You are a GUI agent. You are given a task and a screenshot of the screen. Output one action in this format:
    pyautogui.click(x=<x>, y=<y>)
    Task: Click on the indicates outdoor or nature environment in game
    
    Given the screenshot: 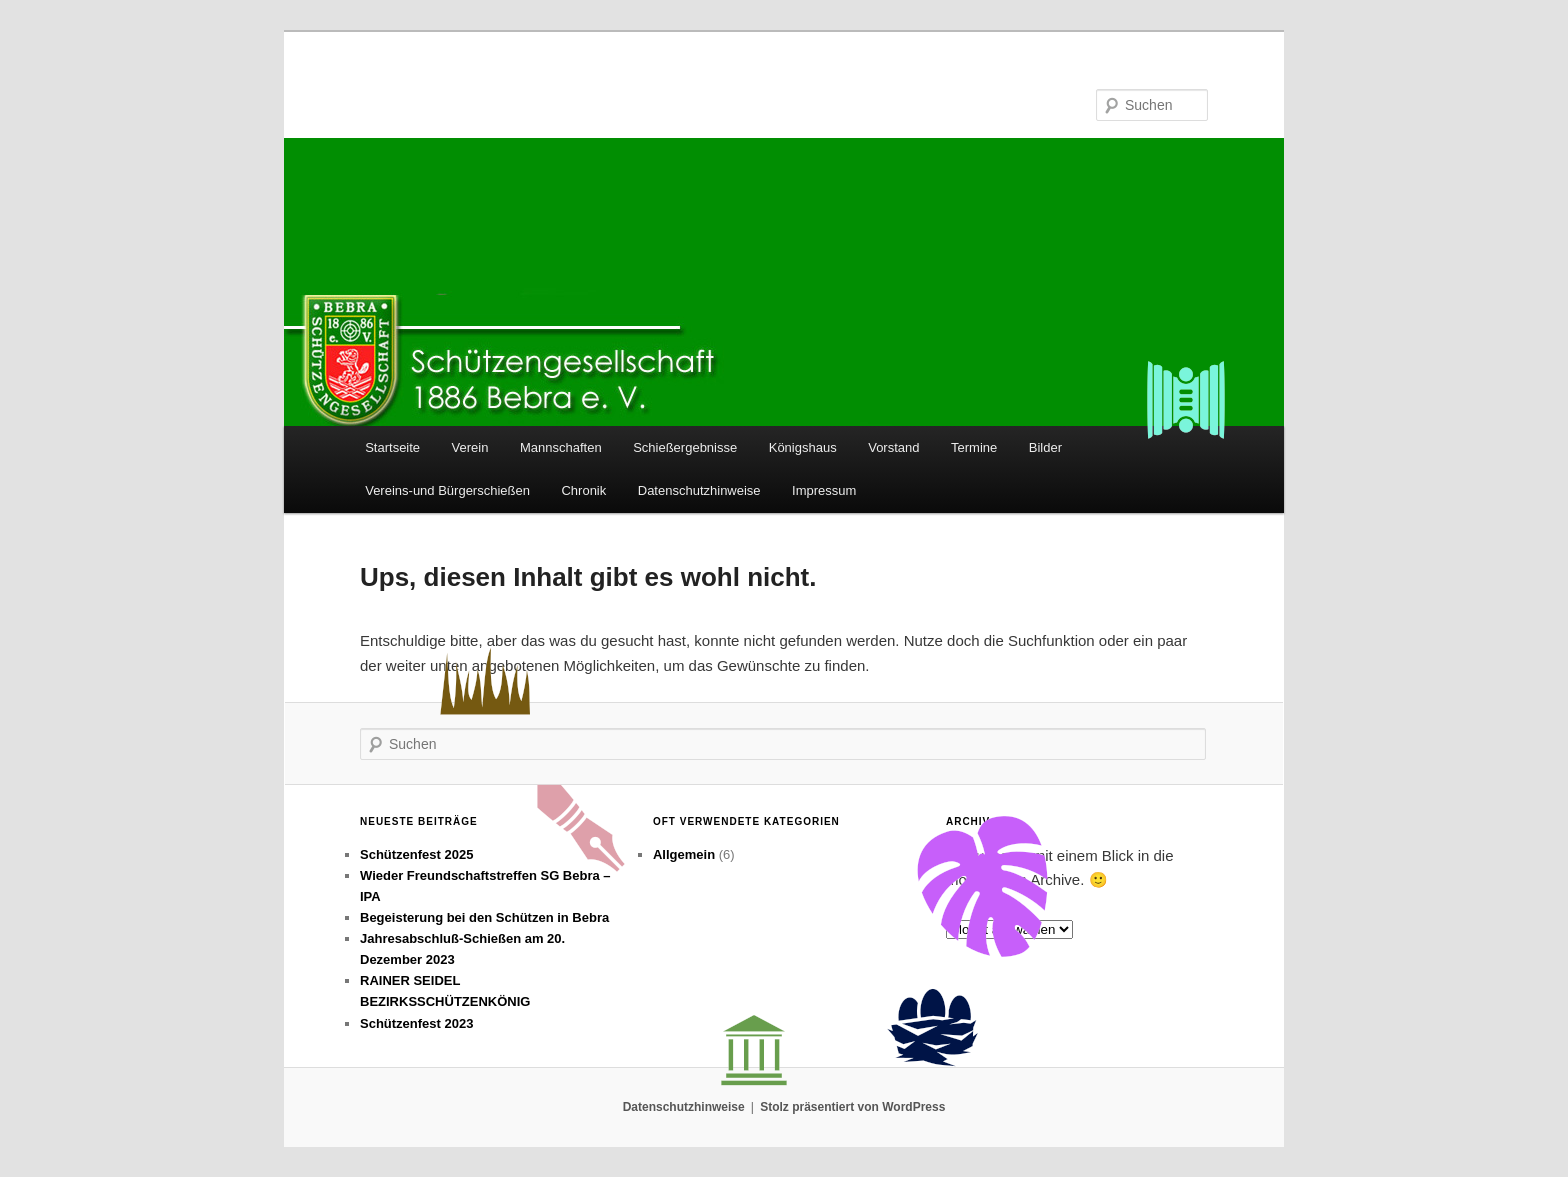 What is the action you would take?
    pyautogui.click(x=485, y=670)
    